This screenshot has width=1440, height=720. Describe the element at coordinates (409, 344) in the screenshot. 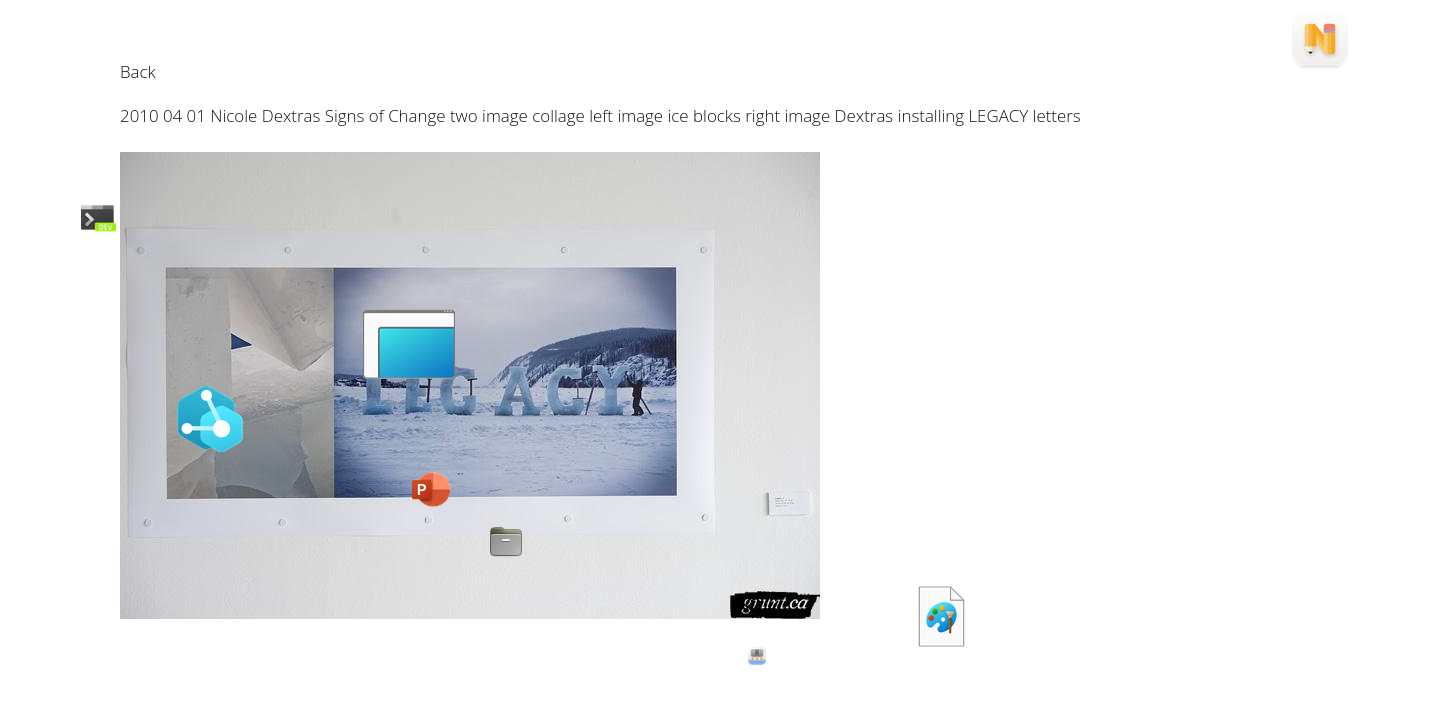

I see `open desktop view` at that location.